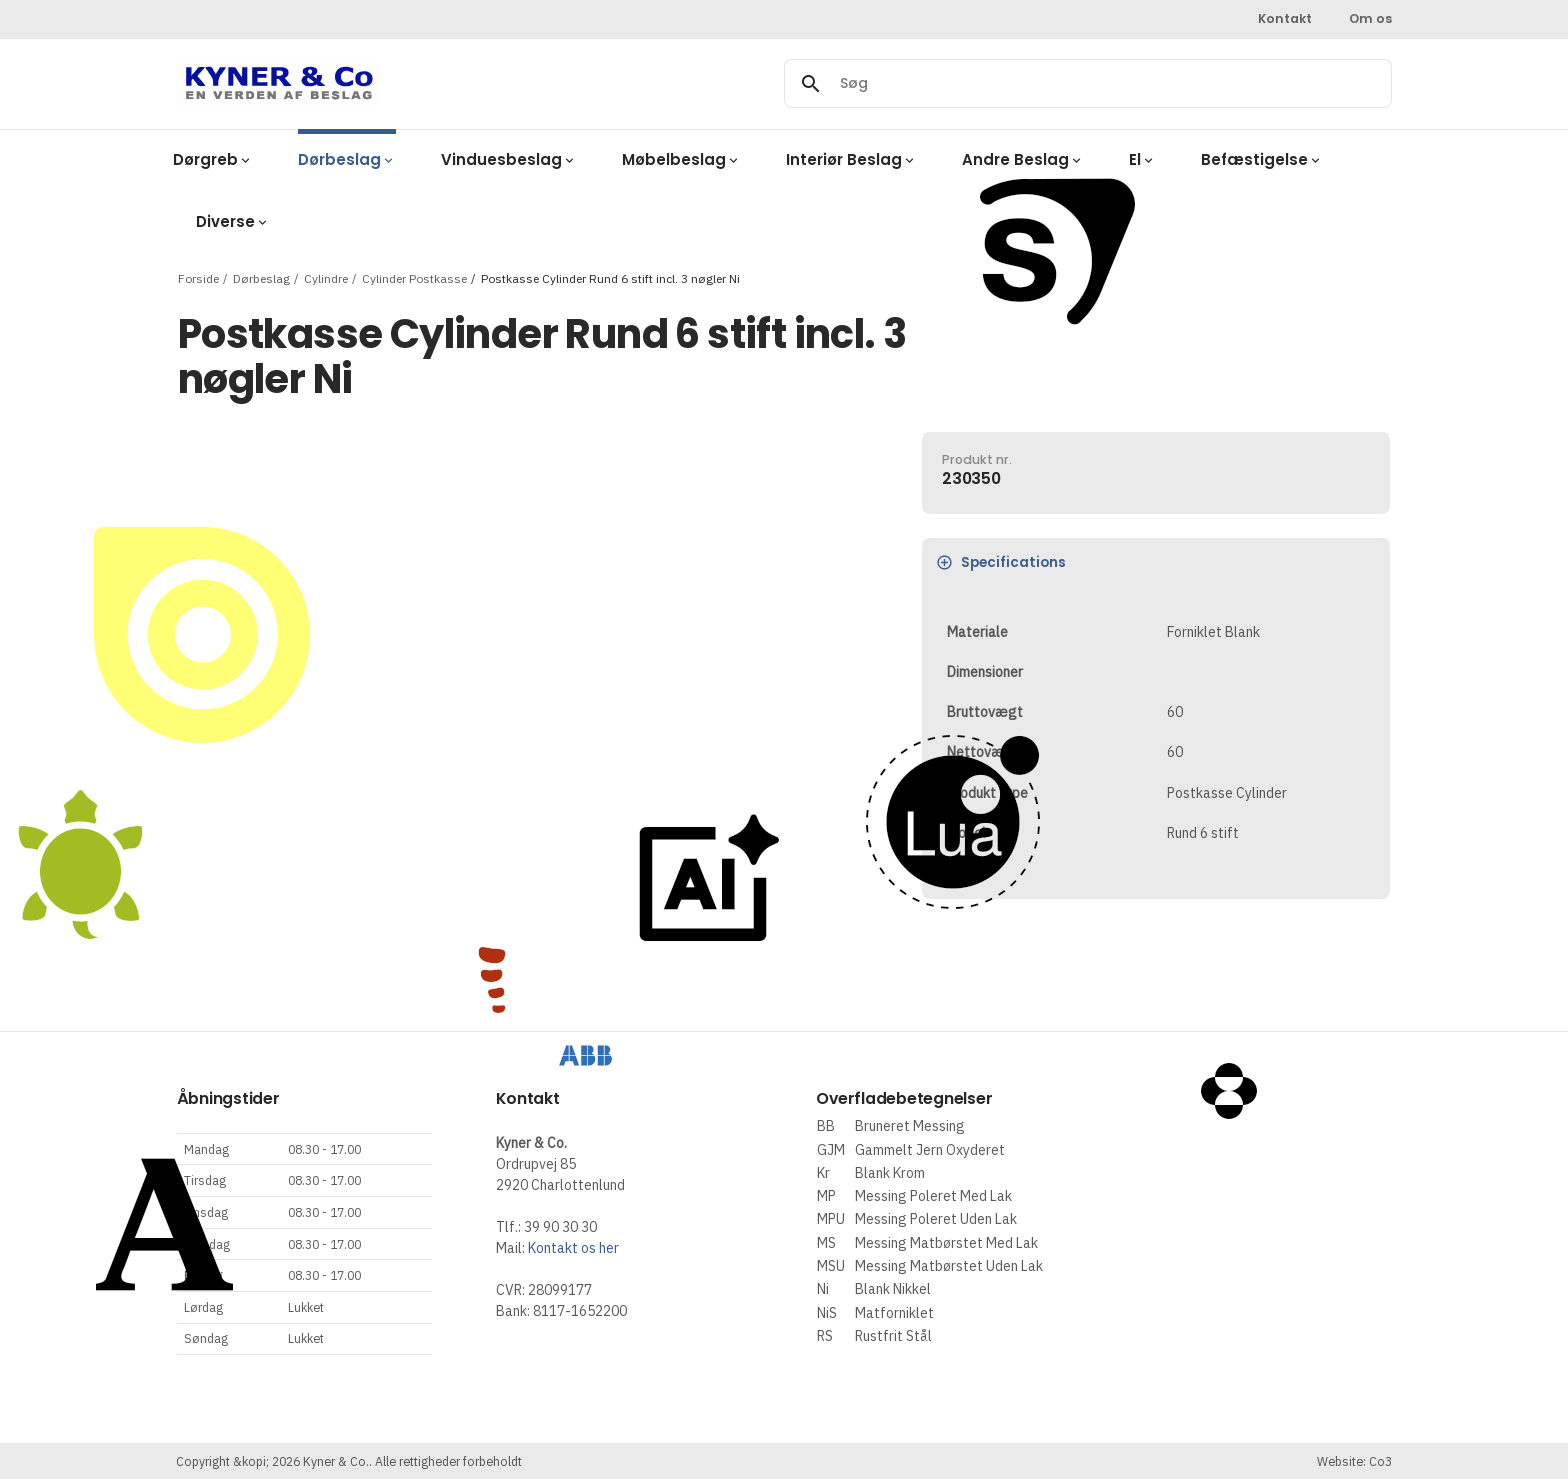 Image resolution: width=1568 pixels, height=1479 pixels. I want to click on link to academia.edu profile, so click(164, 1224).